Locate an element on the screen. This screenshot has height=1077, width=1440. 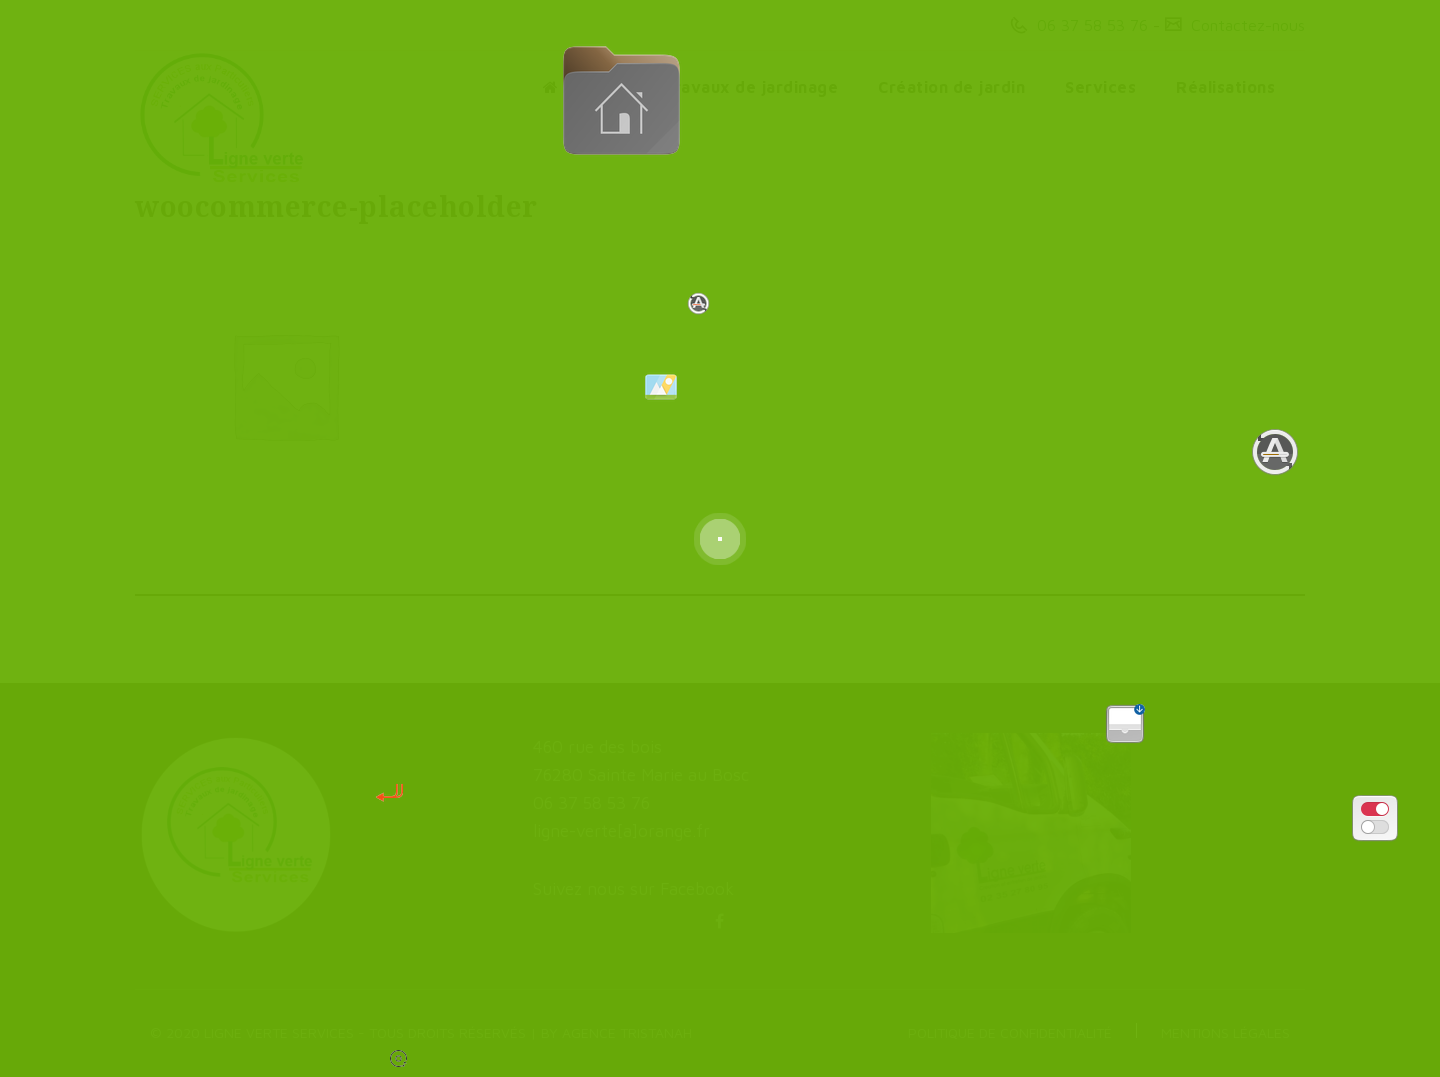
open the software update manager is located at coordinates (1275, 452).